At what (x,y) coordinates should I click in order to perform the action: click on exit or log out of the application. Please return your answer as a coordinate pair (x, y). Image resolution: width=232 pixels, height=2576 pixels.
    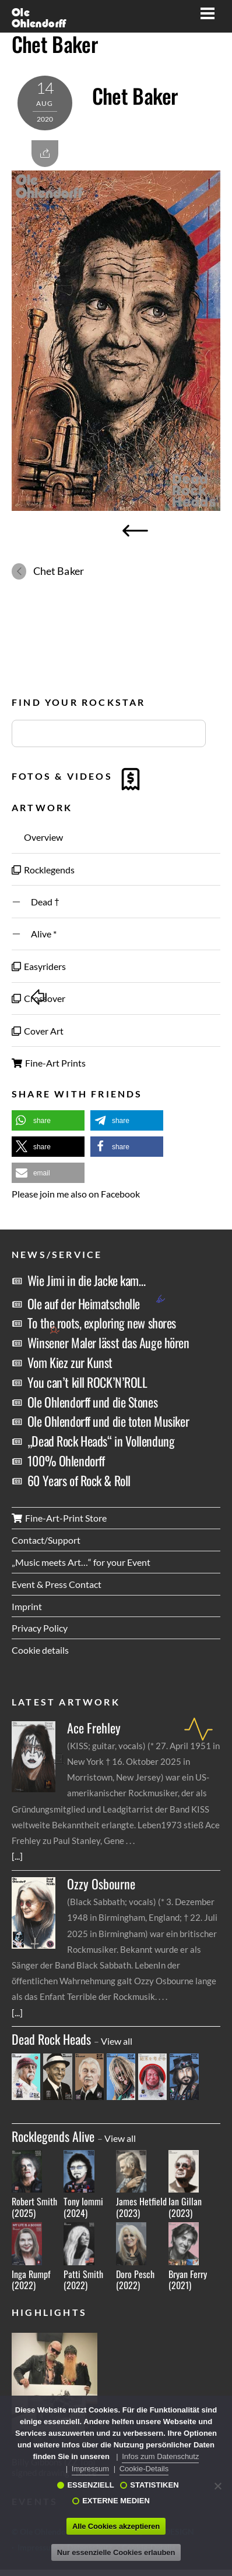
    Looking at the image, I should click on (59, 1758).